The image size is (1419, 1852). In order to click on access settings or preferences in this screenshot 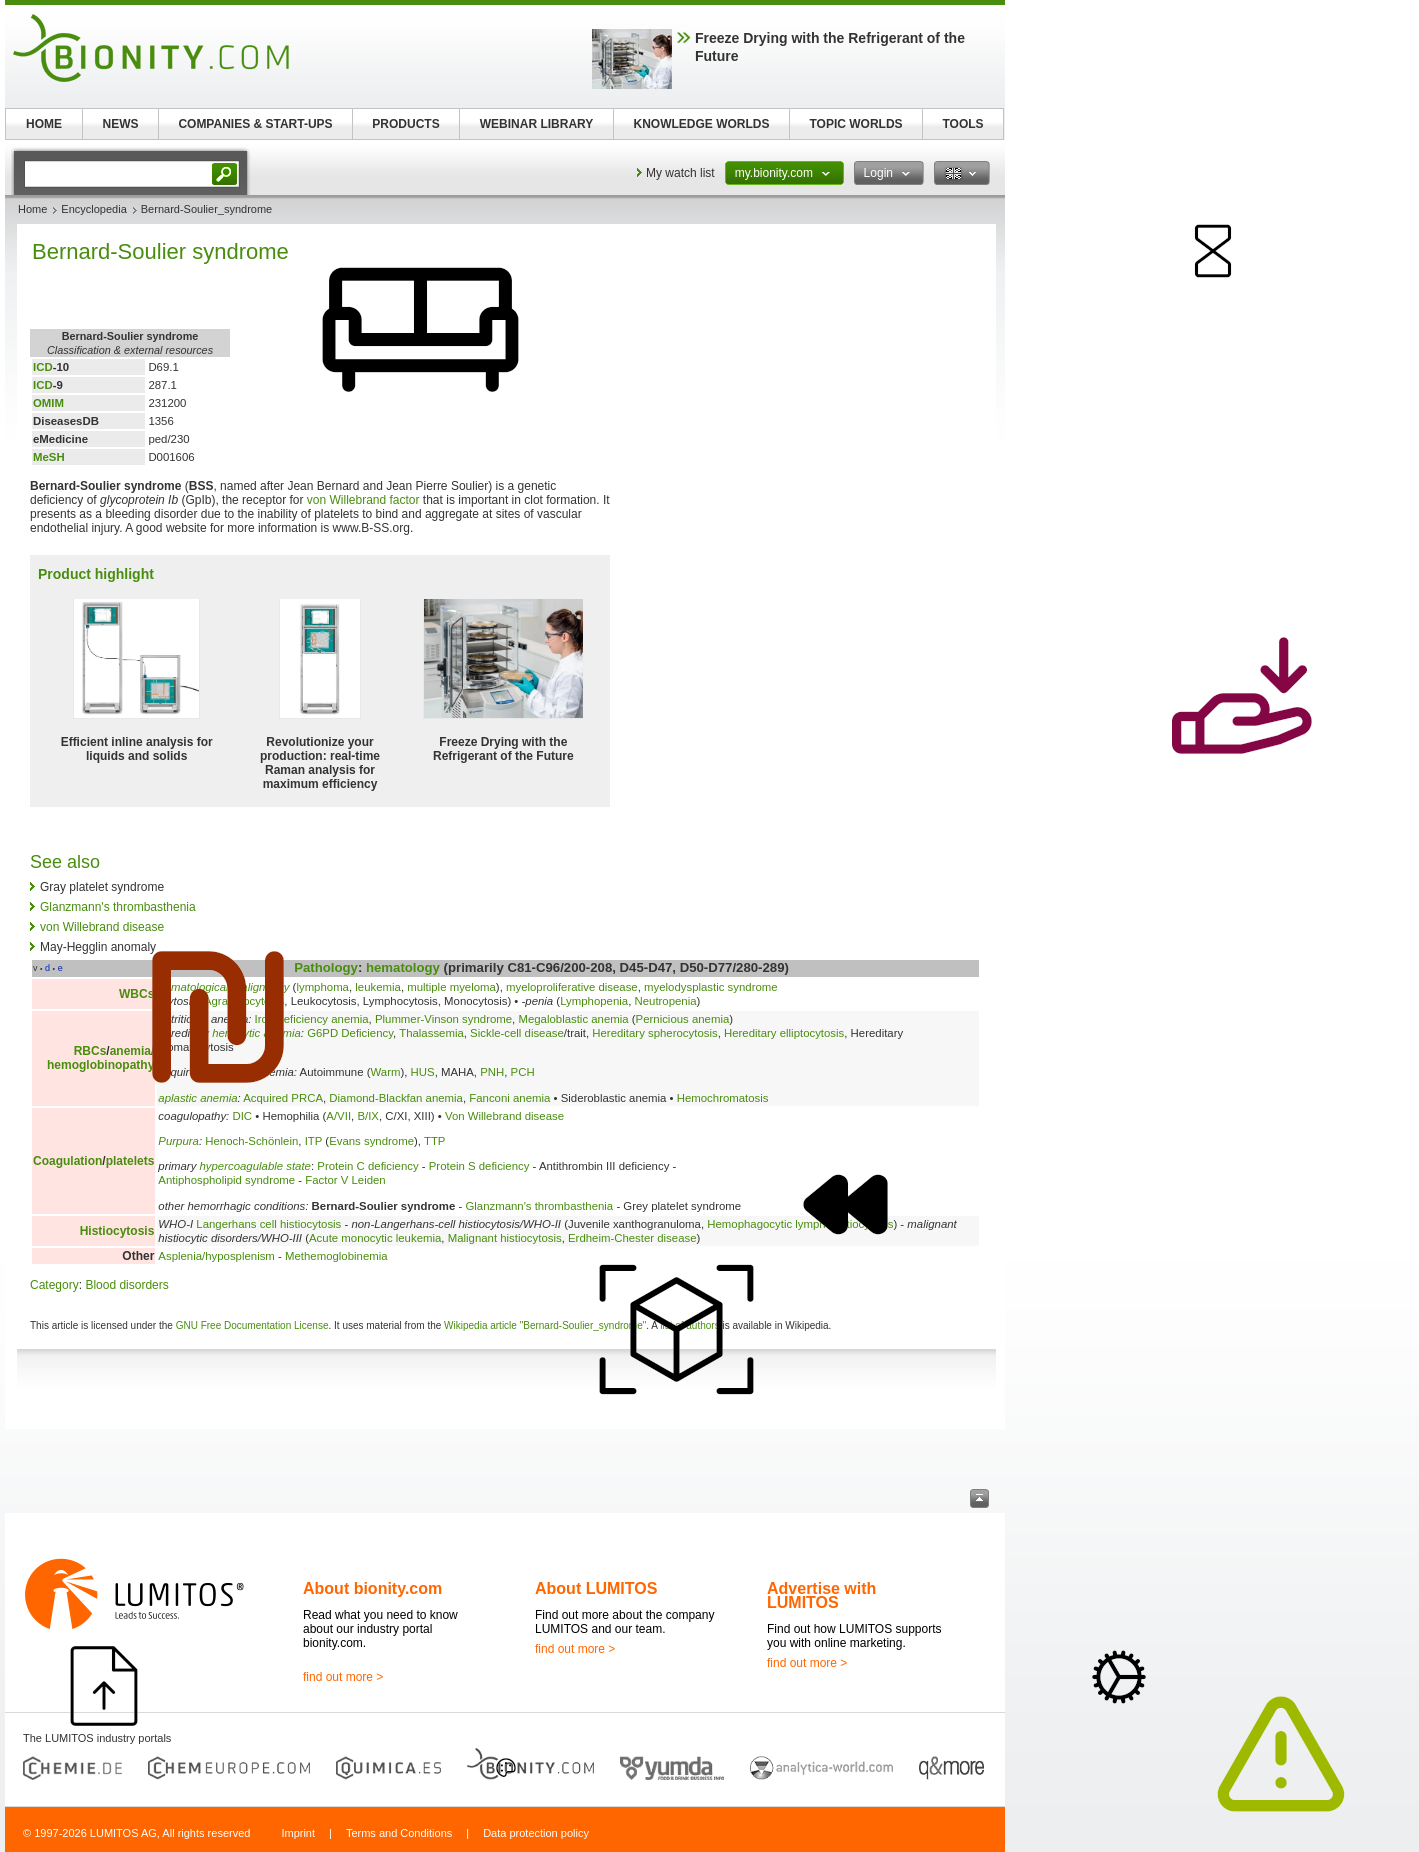, I will do `click(1119, 1677)`.